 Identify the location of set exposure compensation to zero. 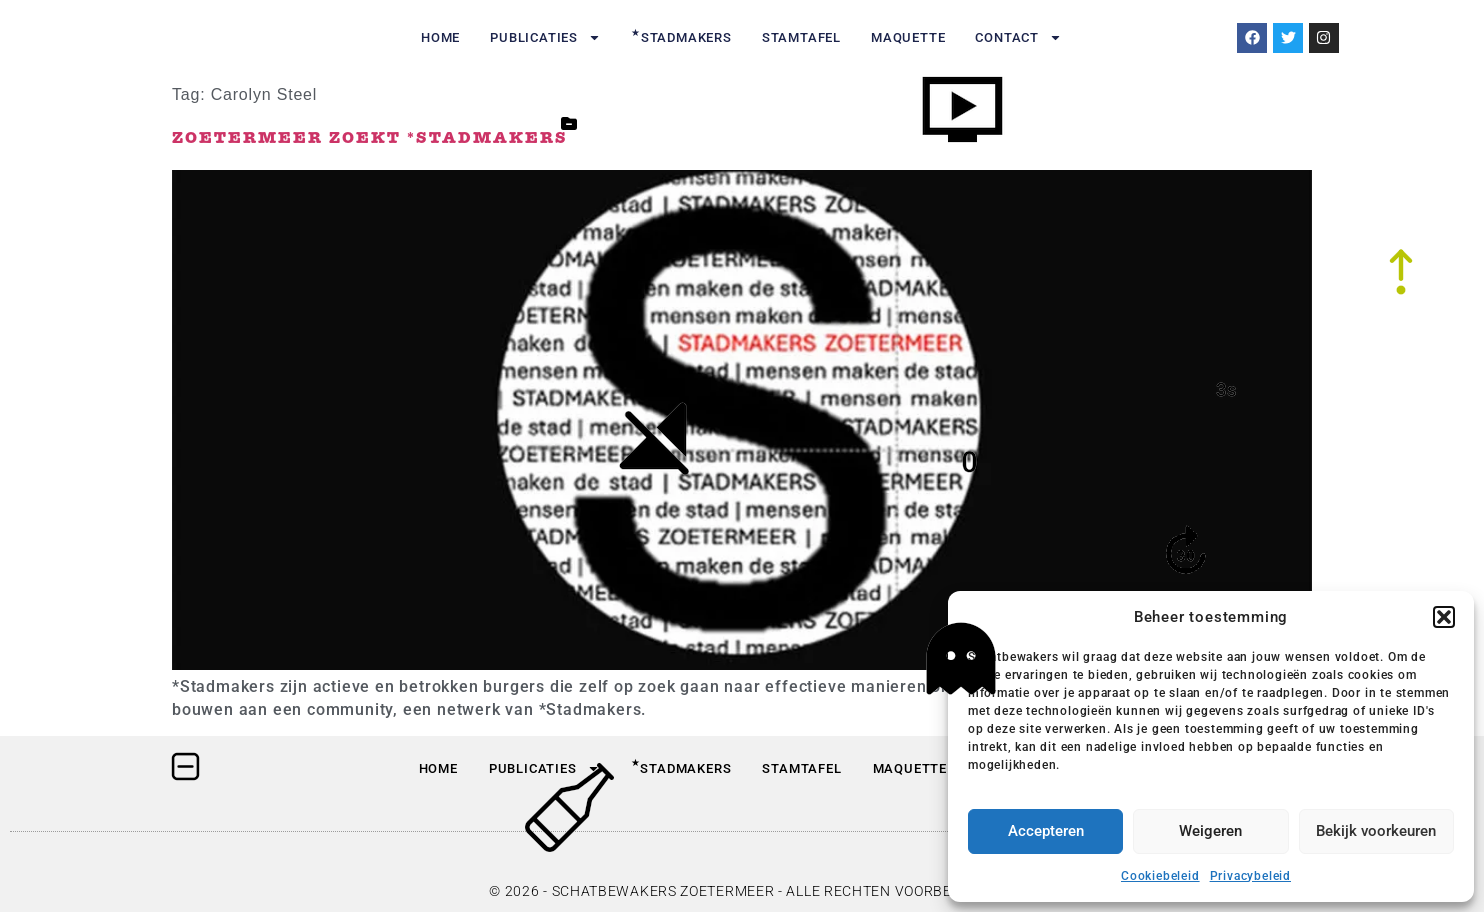
(969, 462).